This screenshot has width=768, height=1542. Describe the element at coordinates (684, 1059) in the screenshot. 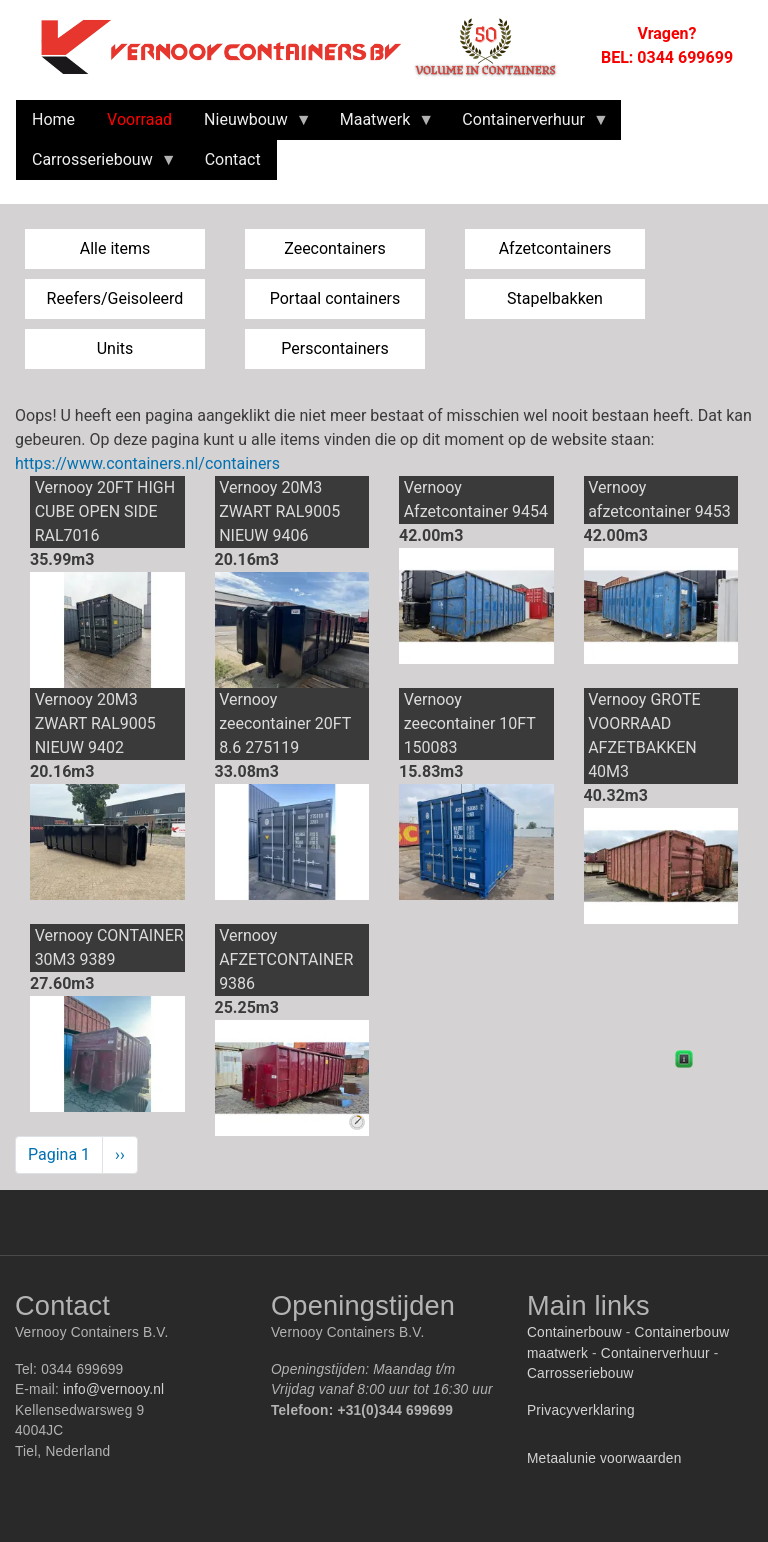

I see `open hwloc hardware locality utility` at that location.